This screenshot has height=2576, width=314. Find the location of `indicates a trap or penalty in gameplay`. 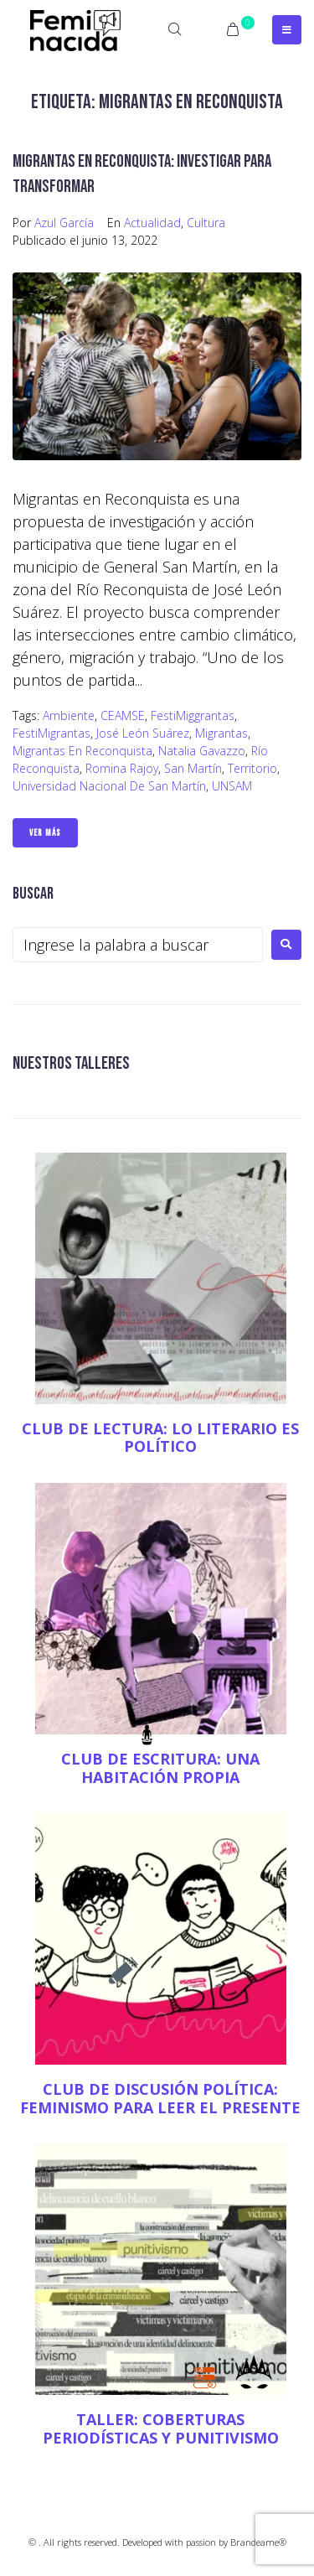

indicates a trap or penalty in gameplay is located at coordinates (147, 1734).